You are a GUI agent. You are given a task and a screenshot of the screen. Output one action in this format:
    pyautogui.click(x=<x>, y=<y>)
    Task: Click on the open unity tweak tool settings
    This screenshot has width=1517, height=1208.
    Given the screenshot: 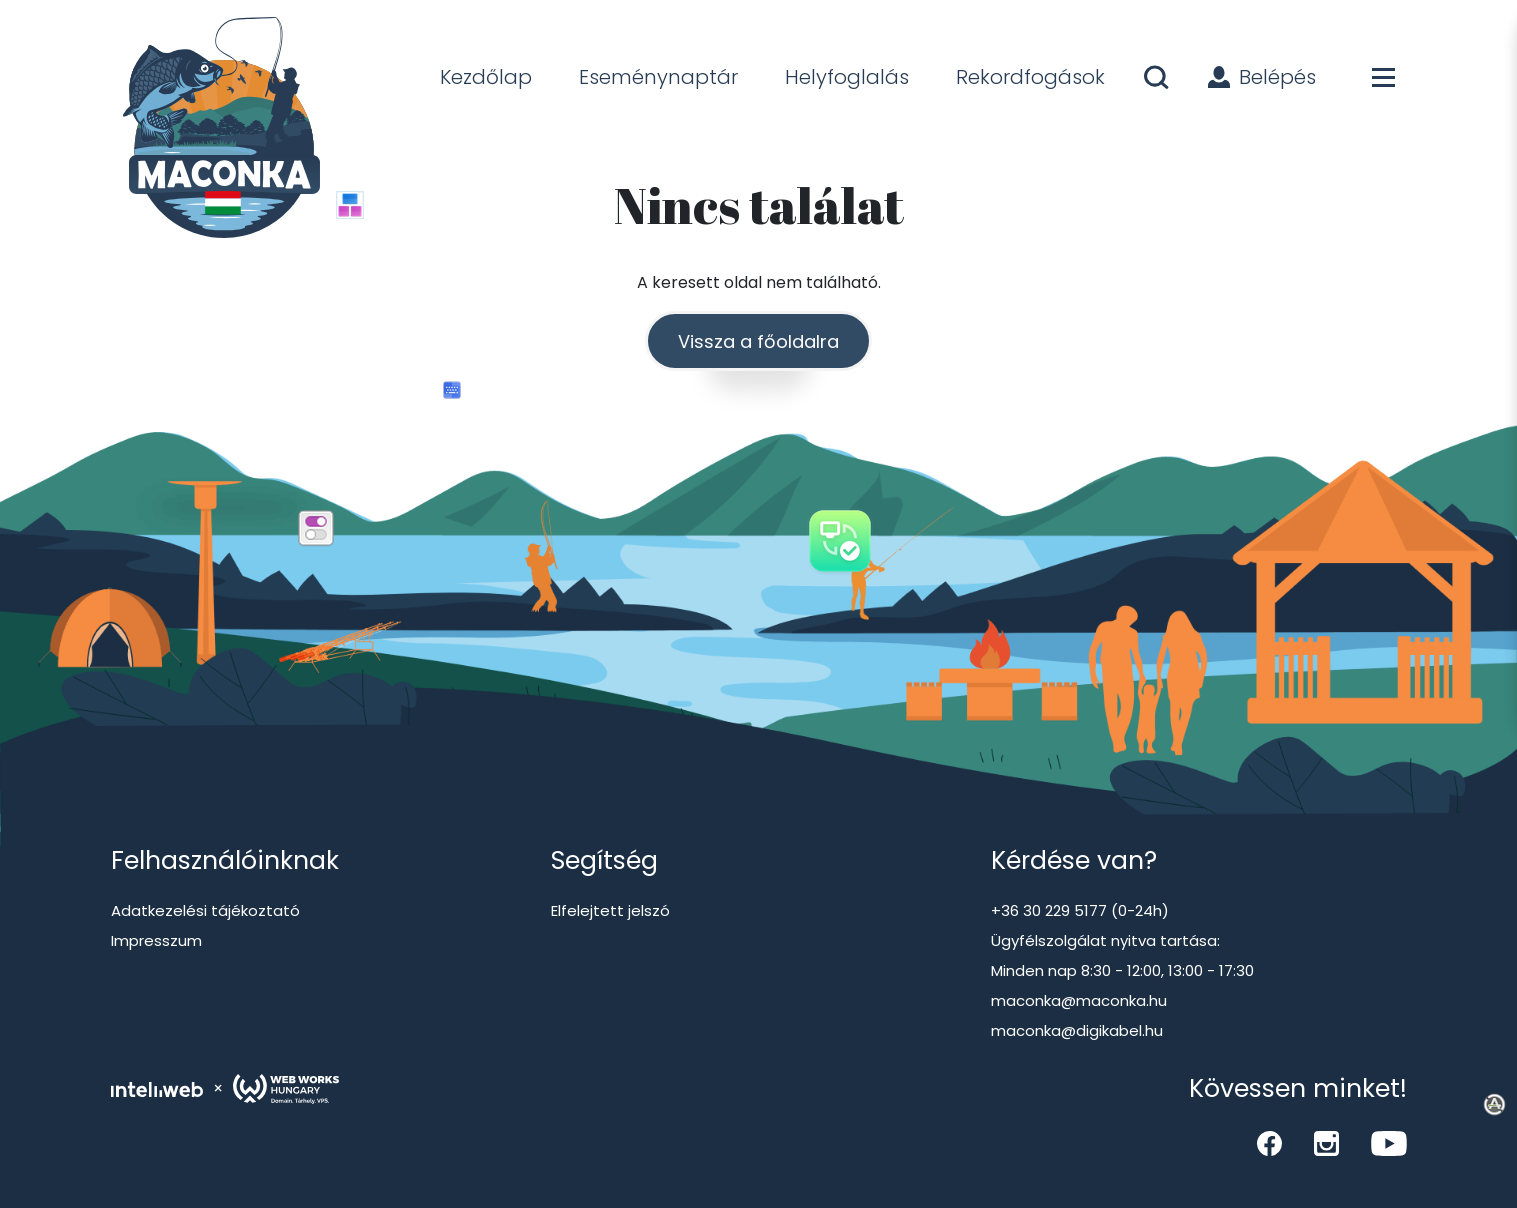 What is the action you would take?
    pyautogui.click(x=316, y=528)
    